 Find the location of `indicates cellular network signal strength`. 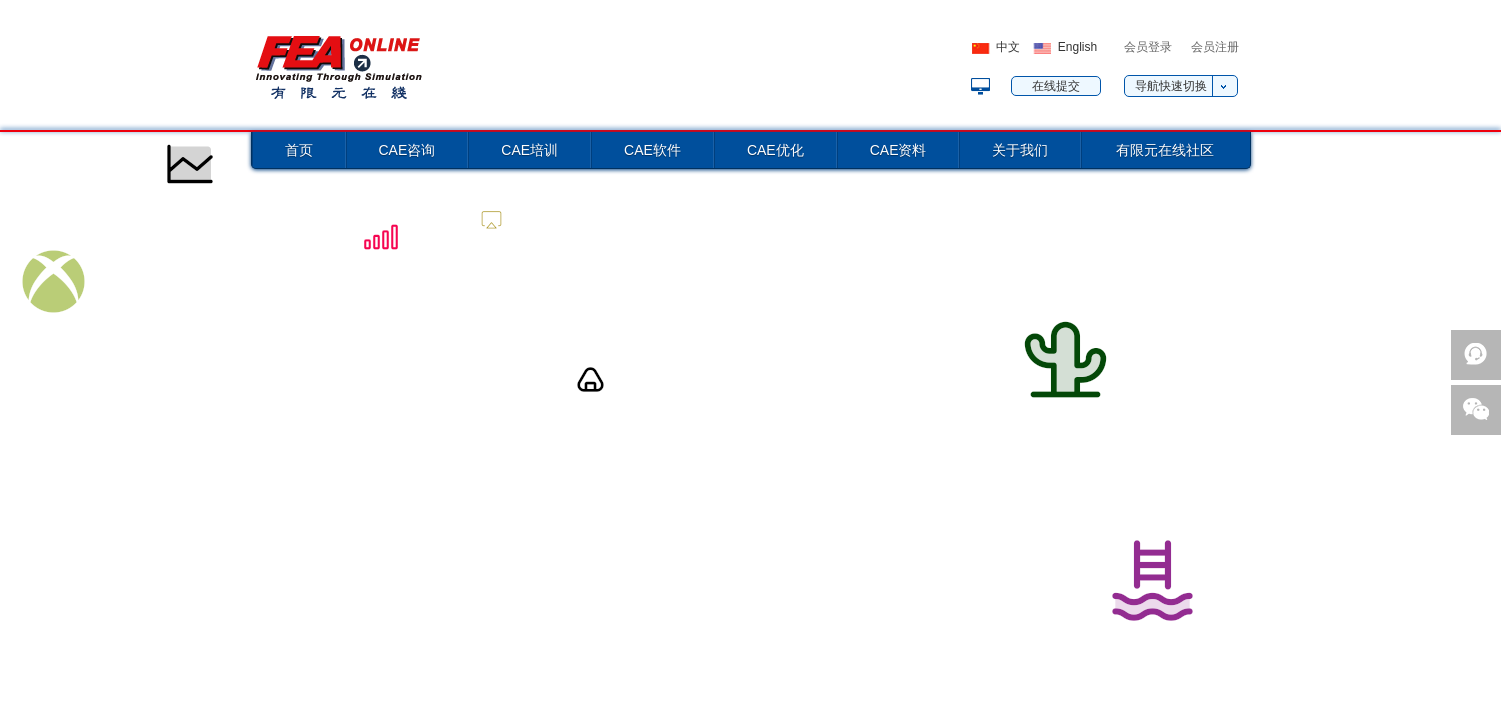

indicates cellular network signal strength is located at coordinates (381, 237).